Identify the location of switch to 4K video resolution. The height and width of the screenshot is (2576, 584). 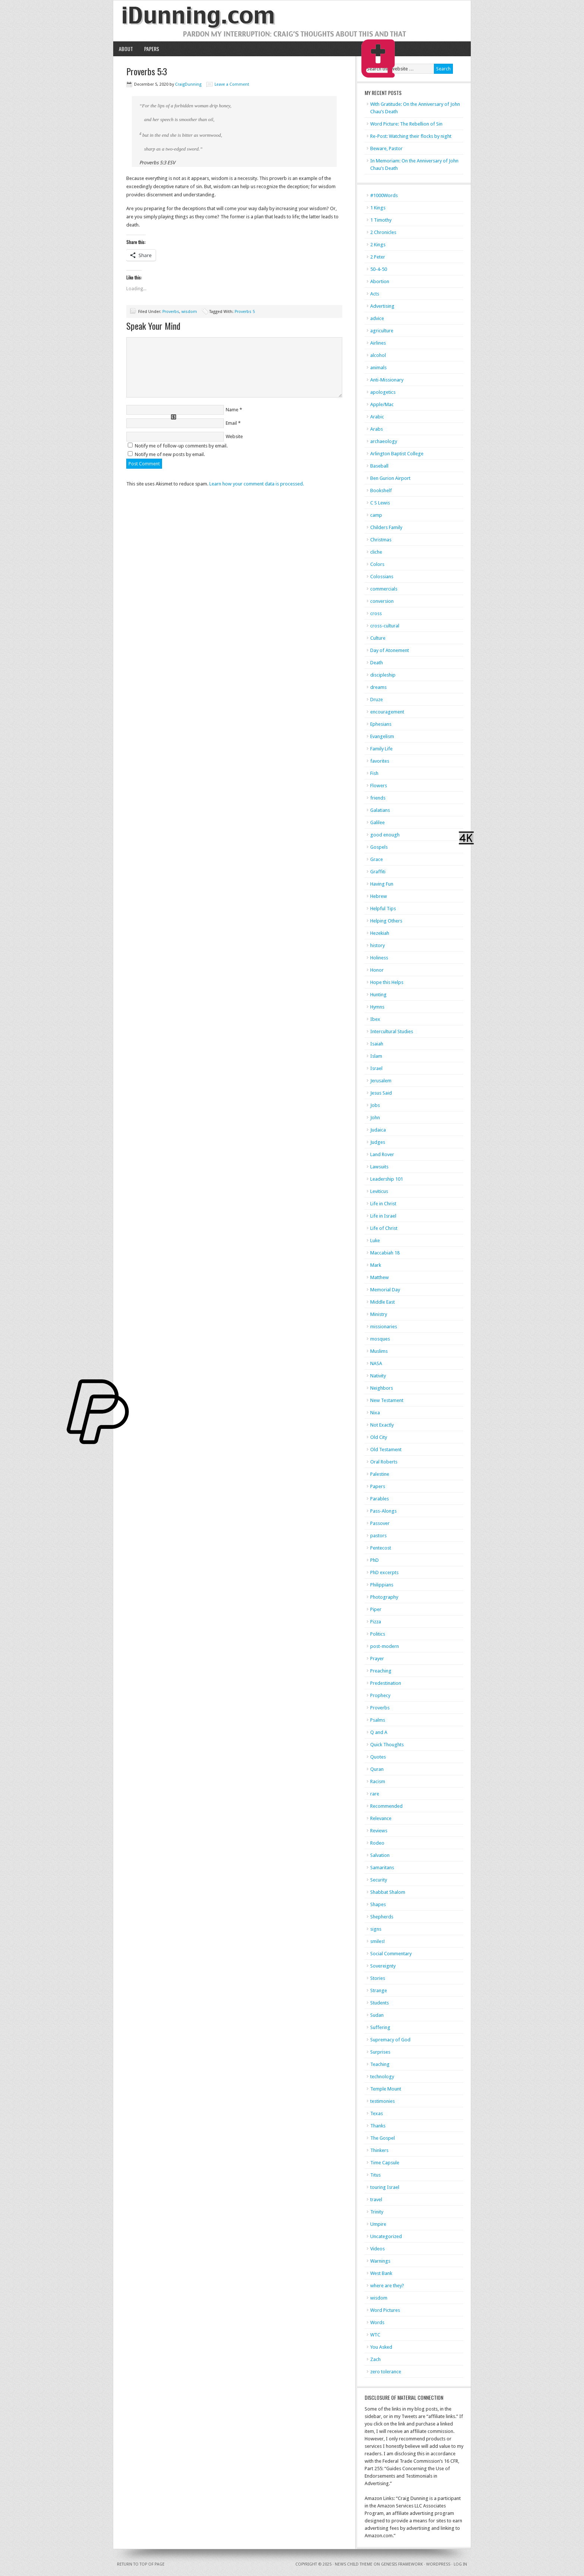
(466, 838).